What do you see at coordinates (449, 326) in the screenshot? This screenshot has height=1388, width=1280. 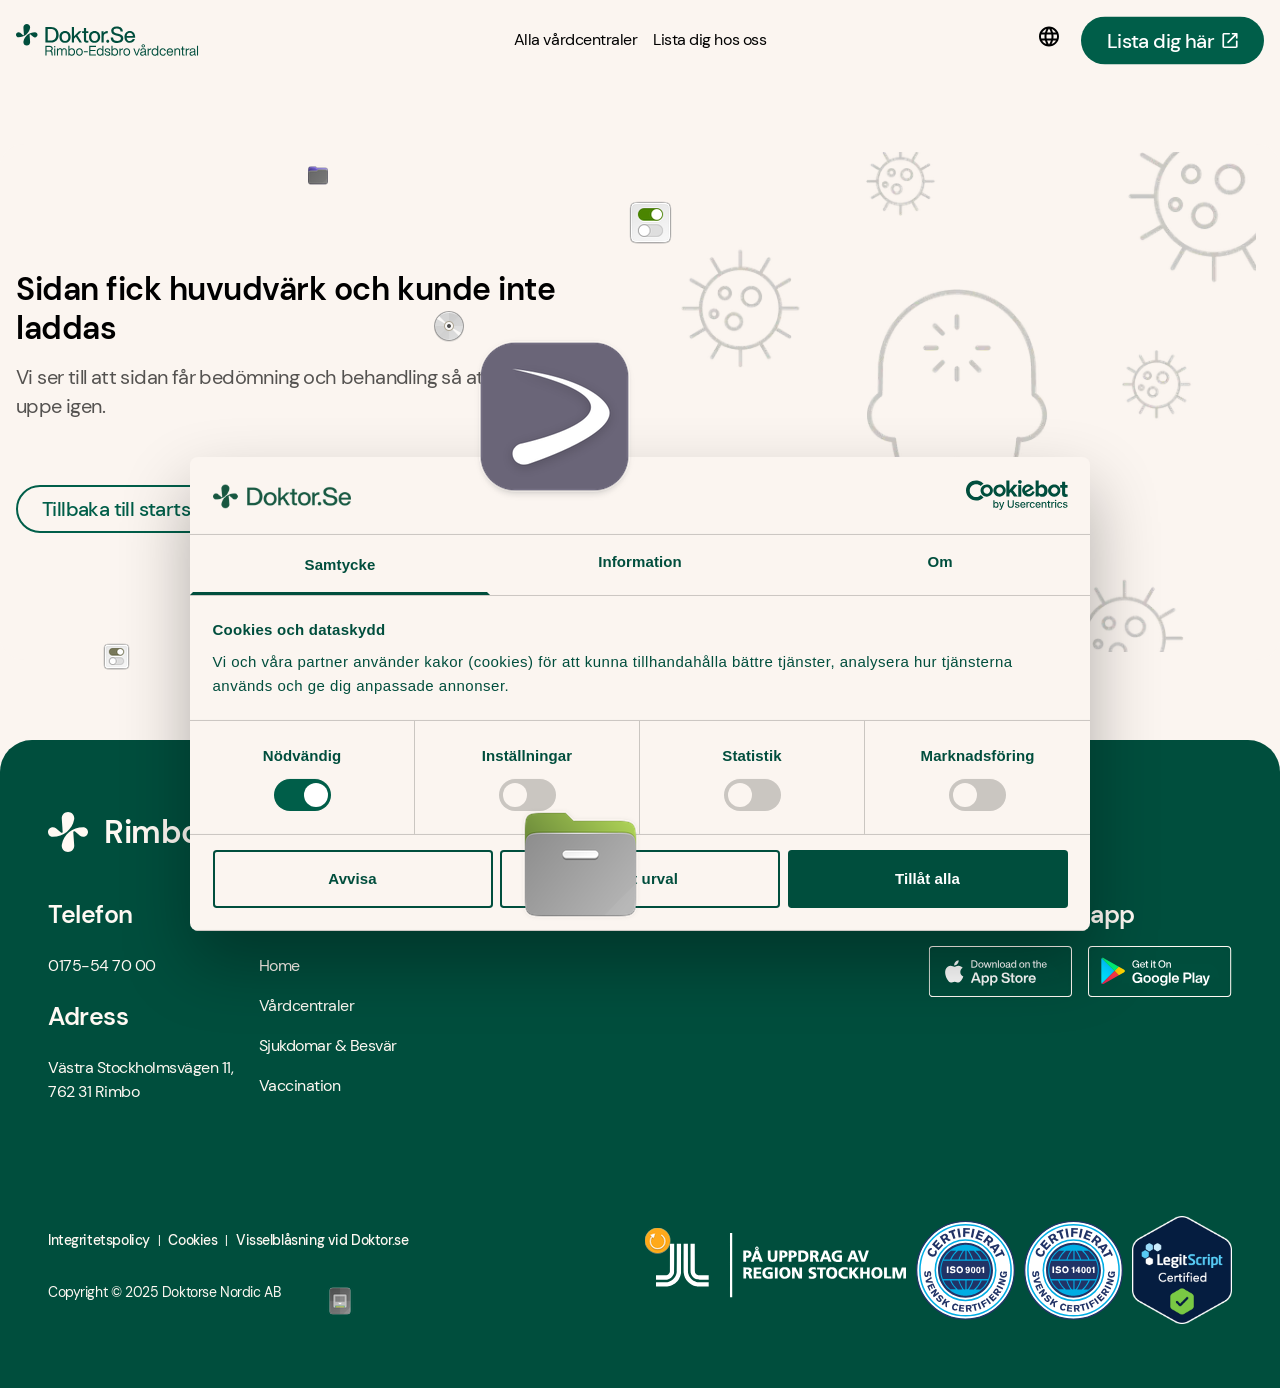 I see `indicates a dvd-r disc drive or media` at bounding box center [449, 326].